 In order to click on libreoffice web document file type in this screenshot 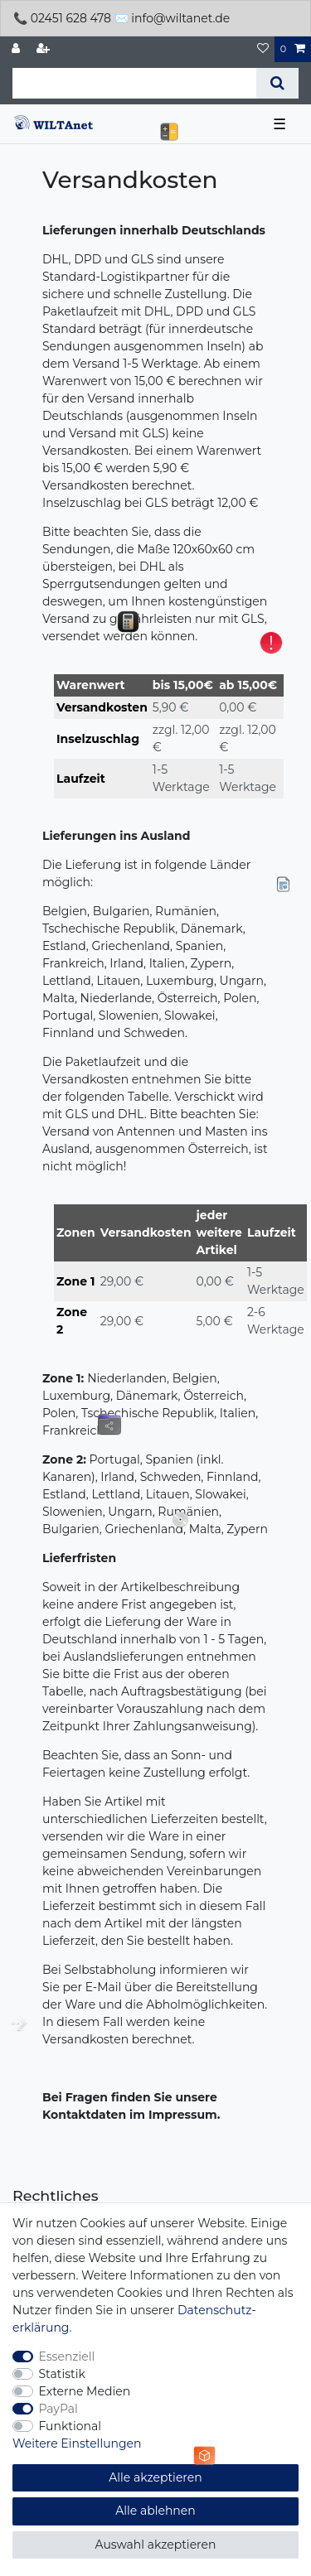, I will do `click(283, 884)`.